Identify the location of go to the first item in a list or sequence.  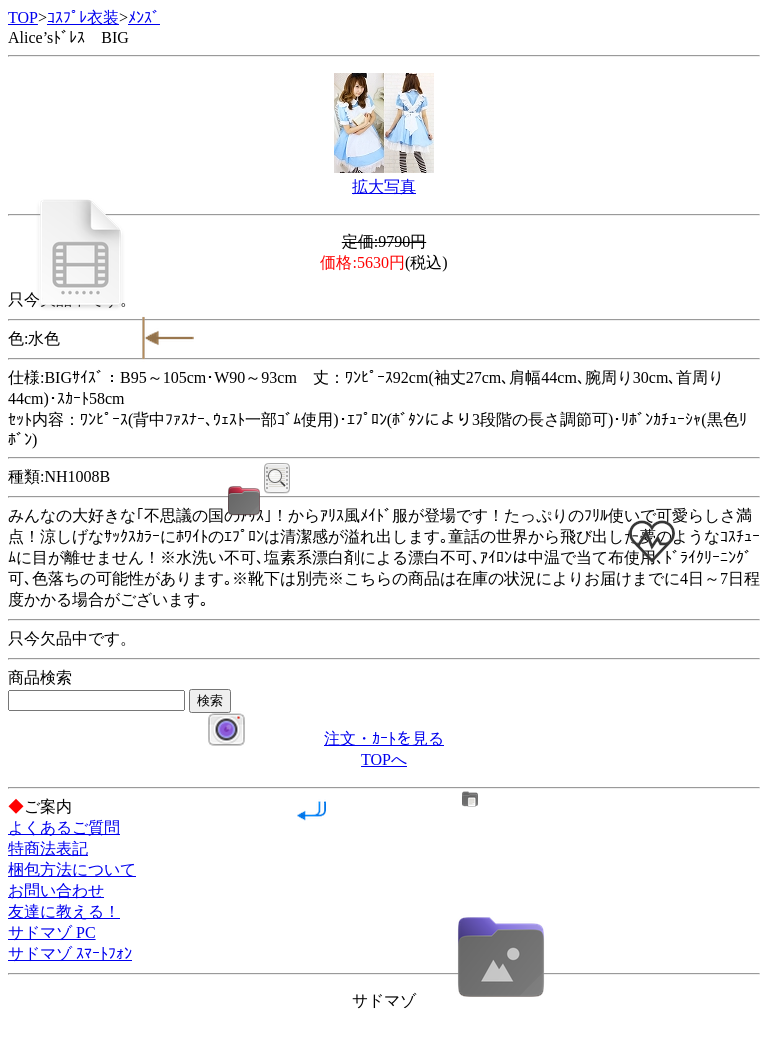
(168, 338).